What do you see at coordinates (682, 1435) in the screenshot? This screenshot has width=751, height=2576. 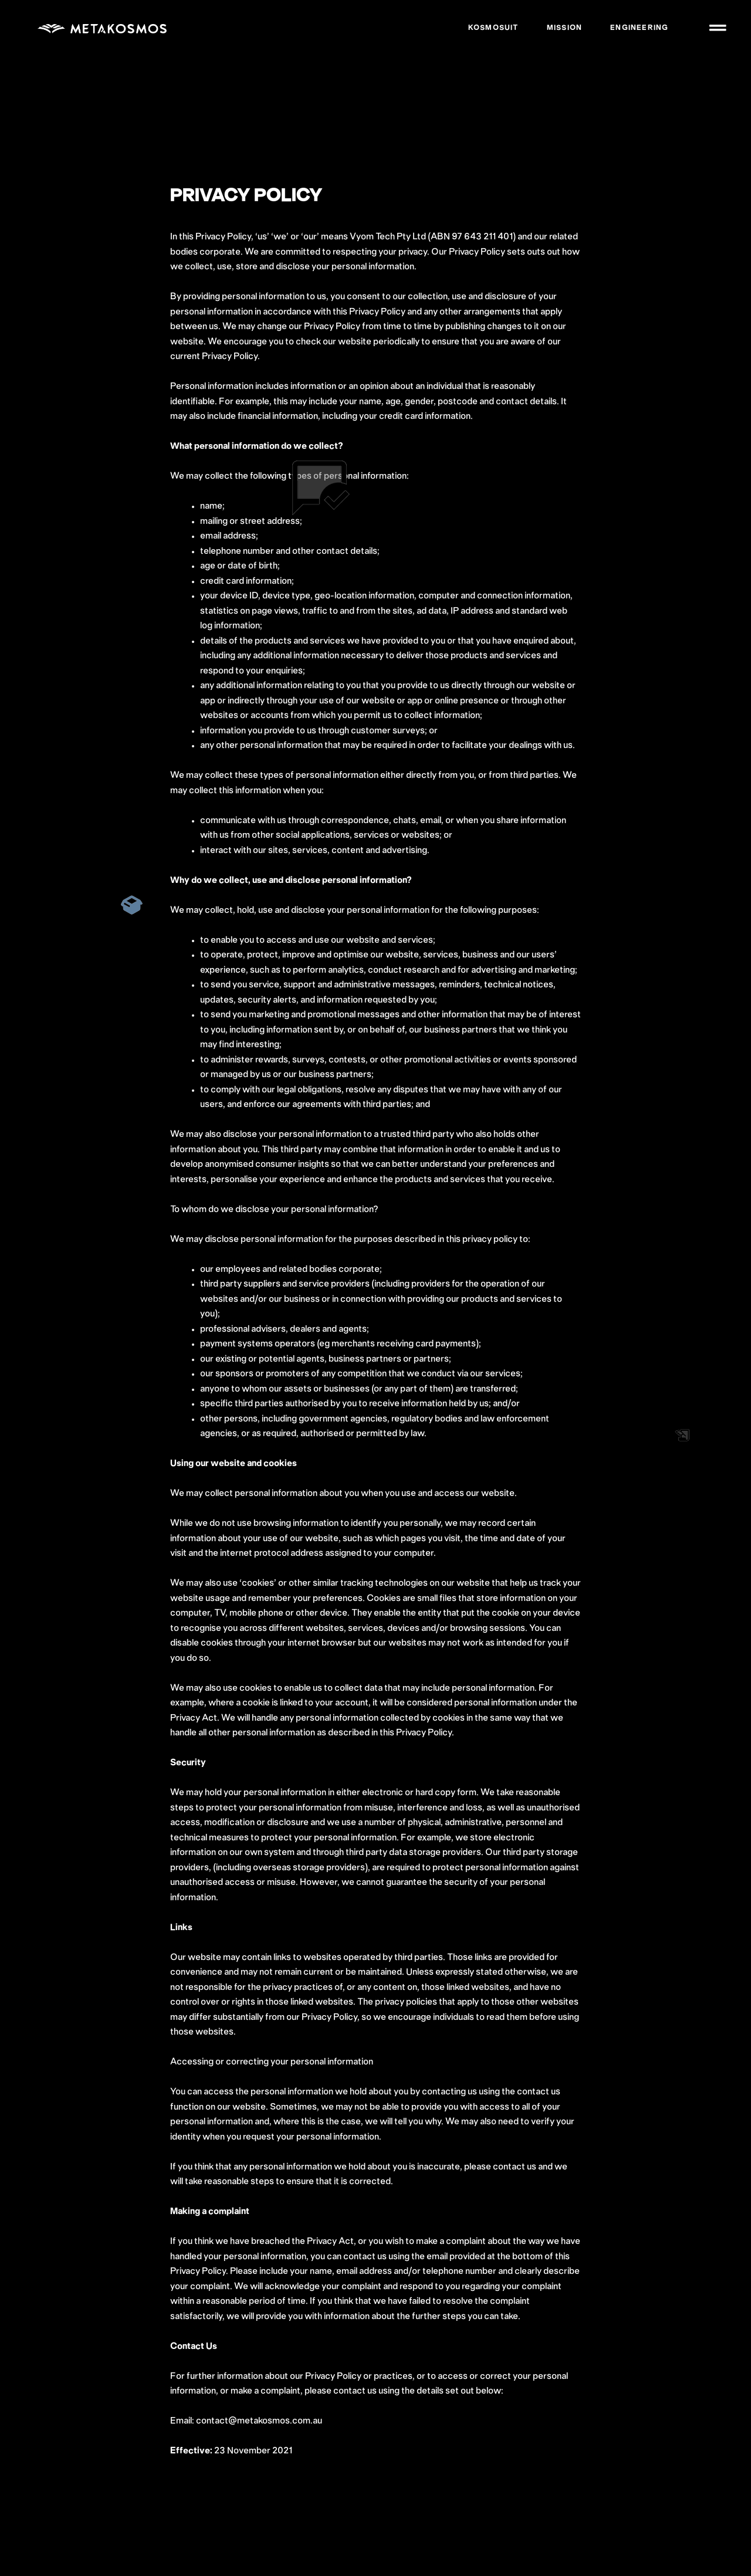 I see `view document history or revisions` at bounding box center [682, 1435].